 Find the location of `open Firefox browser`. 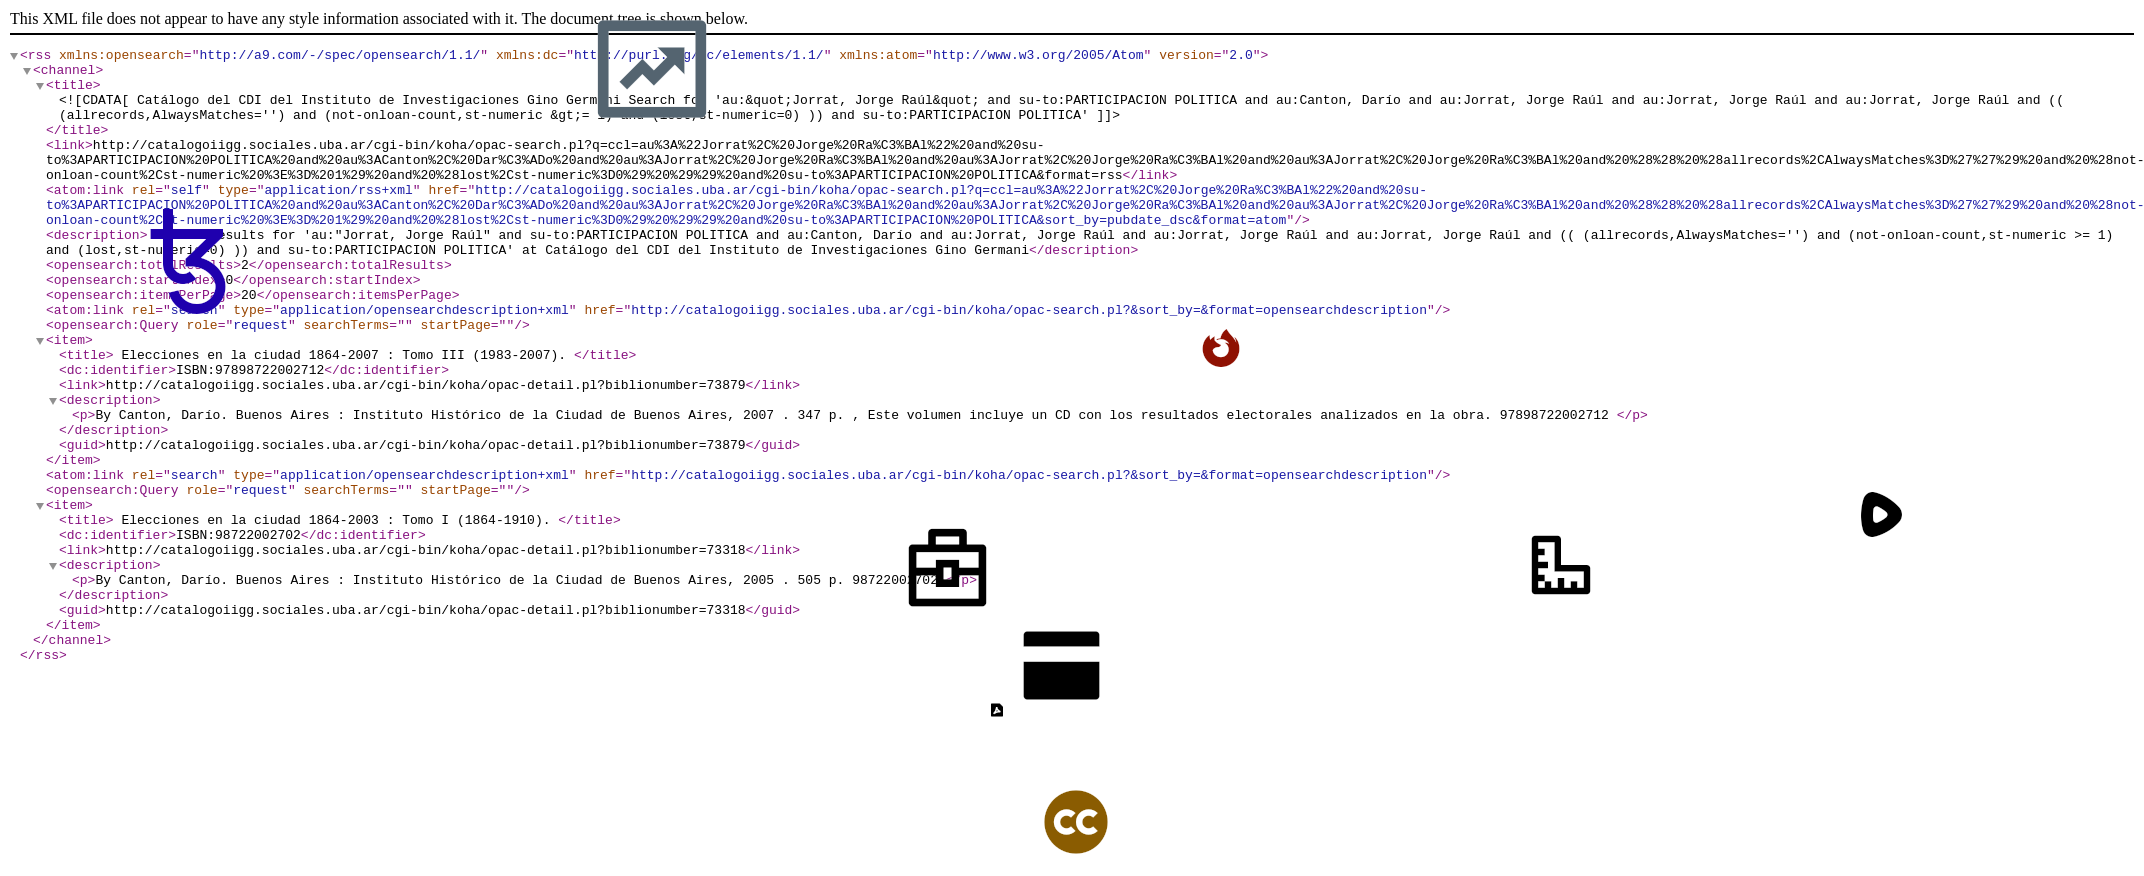

open Firefox browser is located at coordinates (1221, 348).